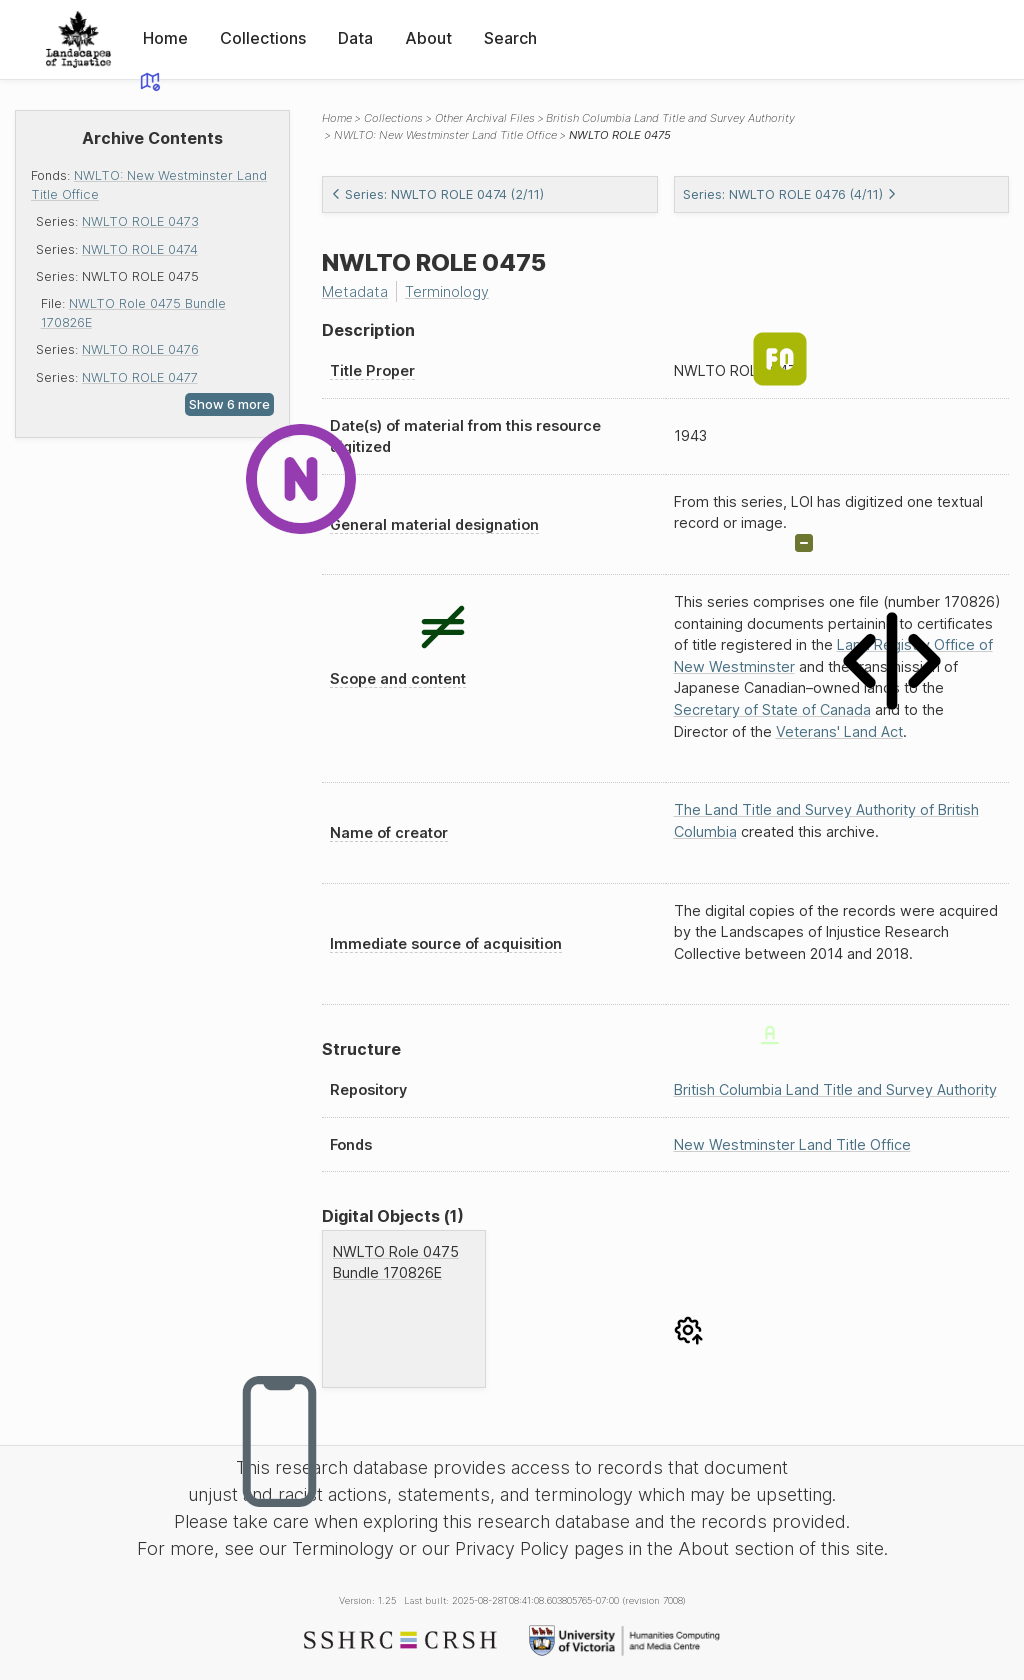 The width and height of the screenshot is (1024, 1680). I want to click on cancel map navigation or directions, so click(150, 81).